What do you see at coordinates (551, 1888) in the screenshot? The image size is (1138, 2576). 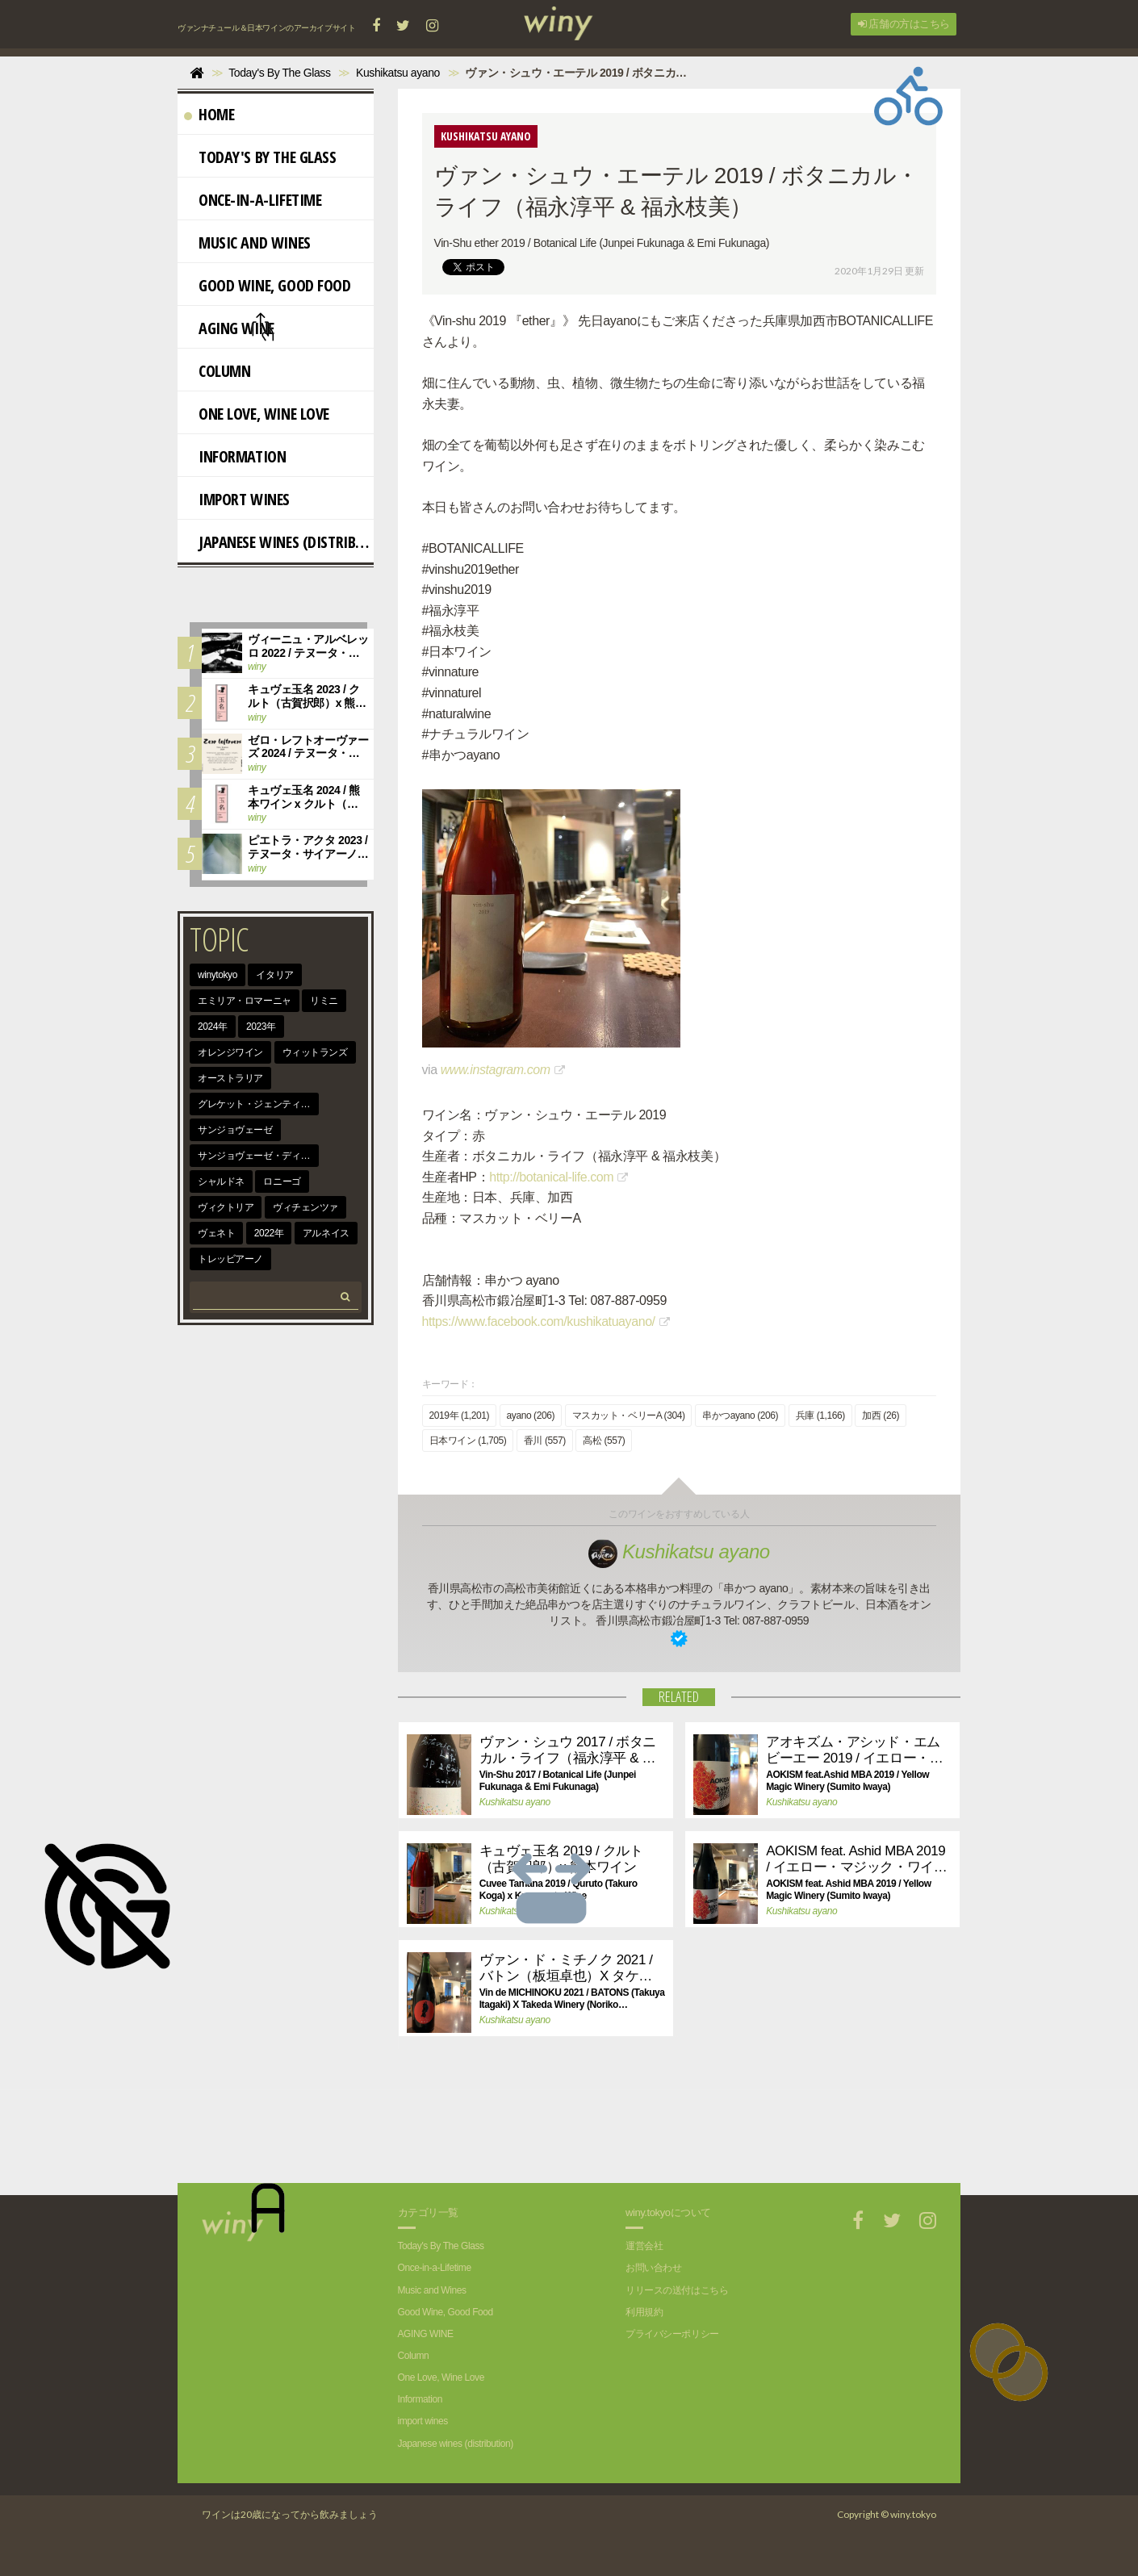 I see `auto-fit content to container width` at bounding box center [551, 1888].